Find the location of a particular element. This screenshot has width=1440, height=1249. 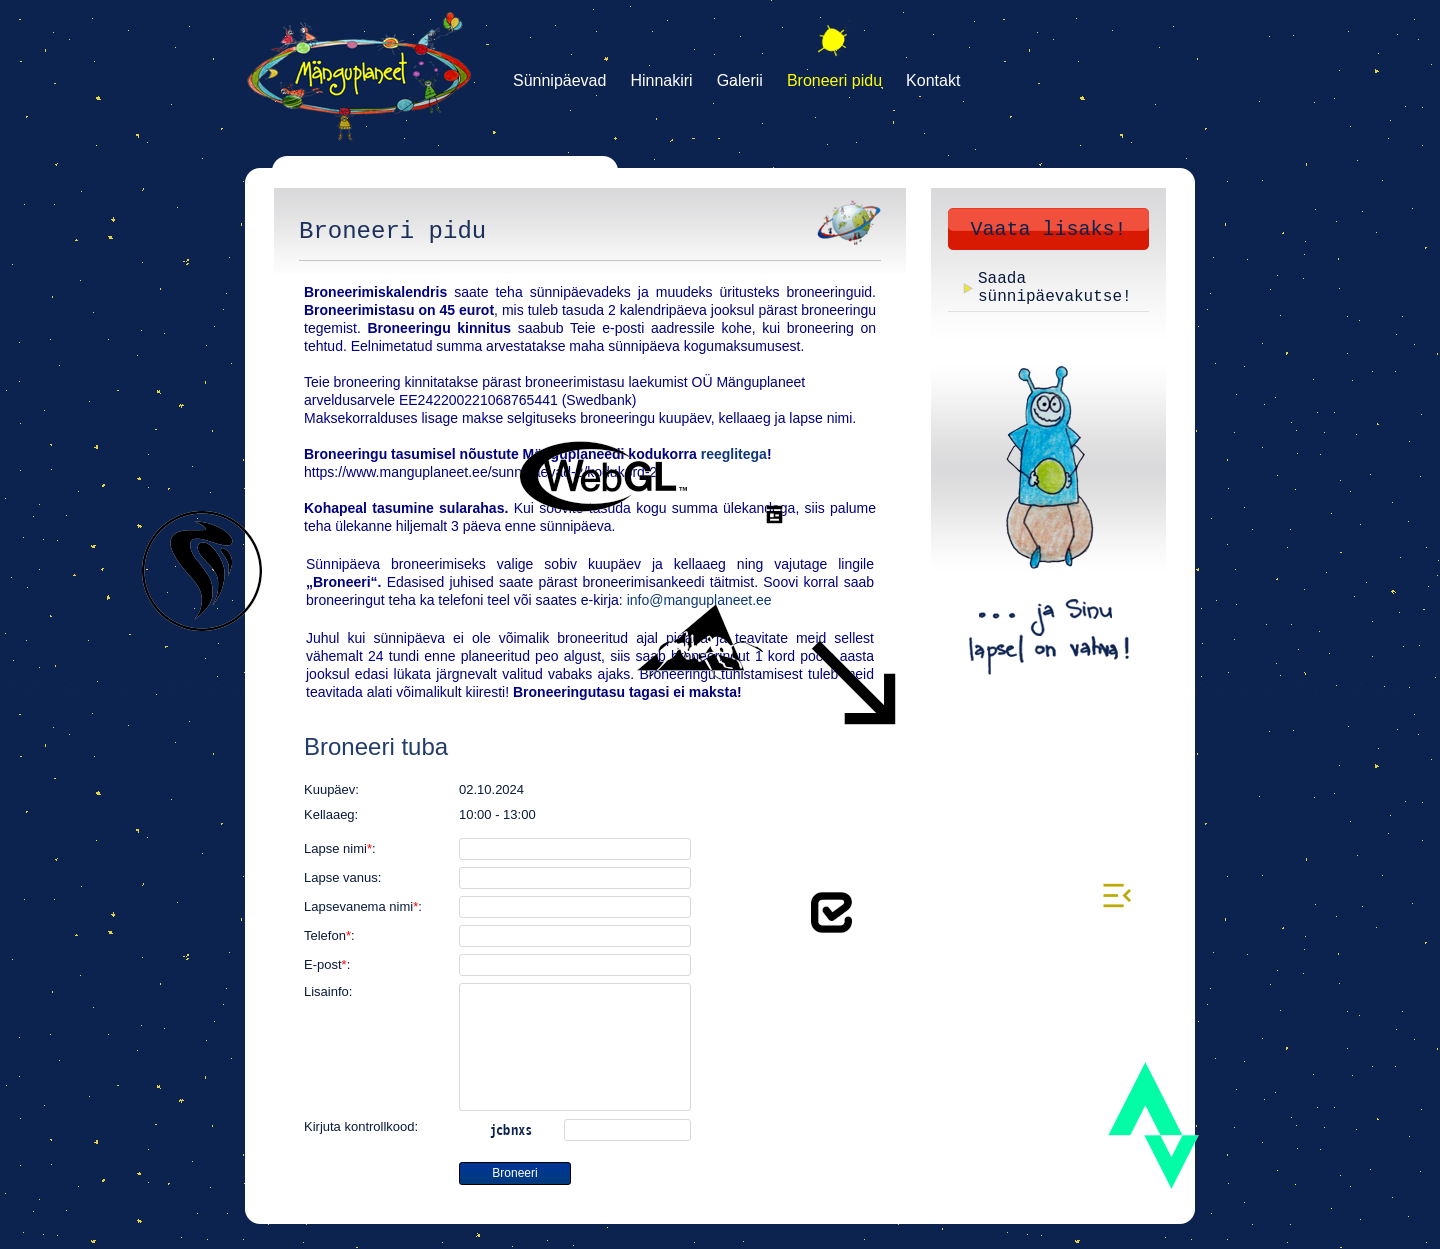

checkmarx company logo is located at coordinates (831, 912).